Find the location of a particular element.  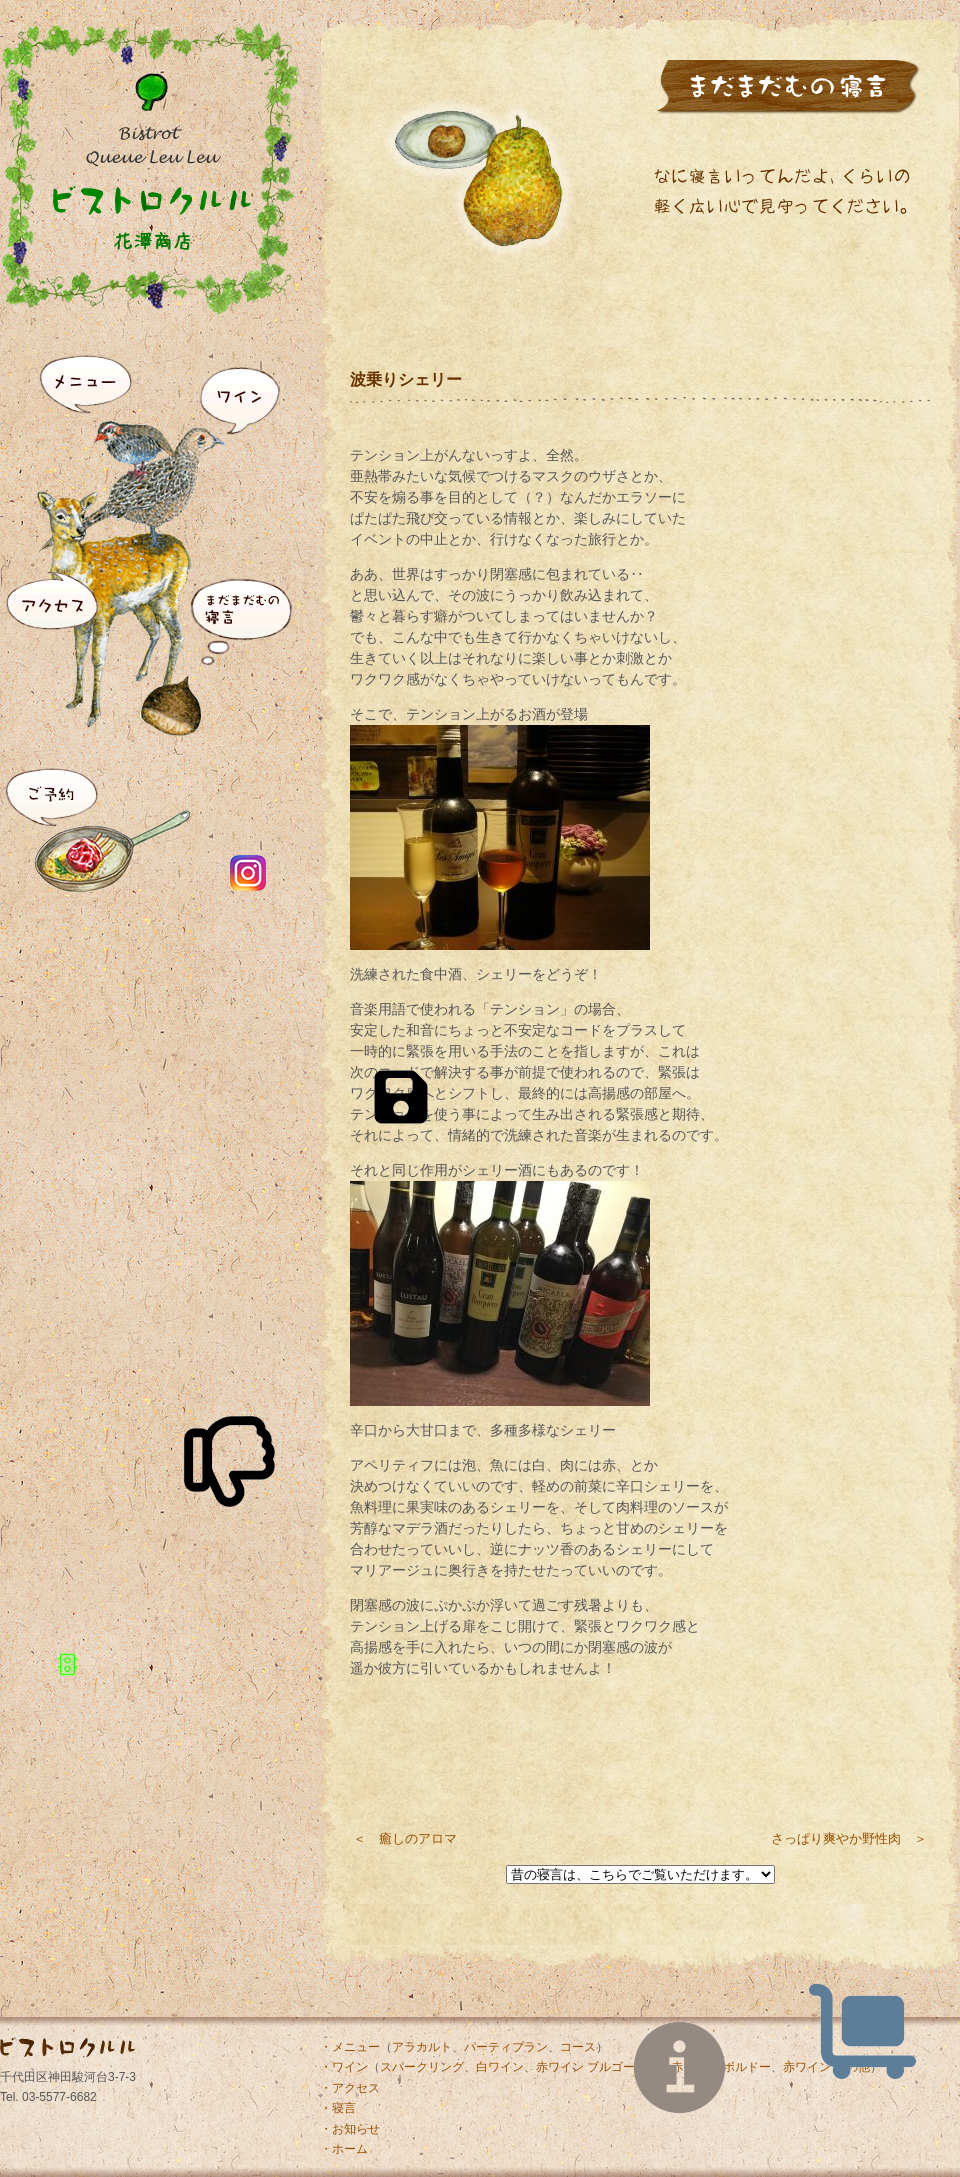

view more information or details is located at coordinates (679, 2067).